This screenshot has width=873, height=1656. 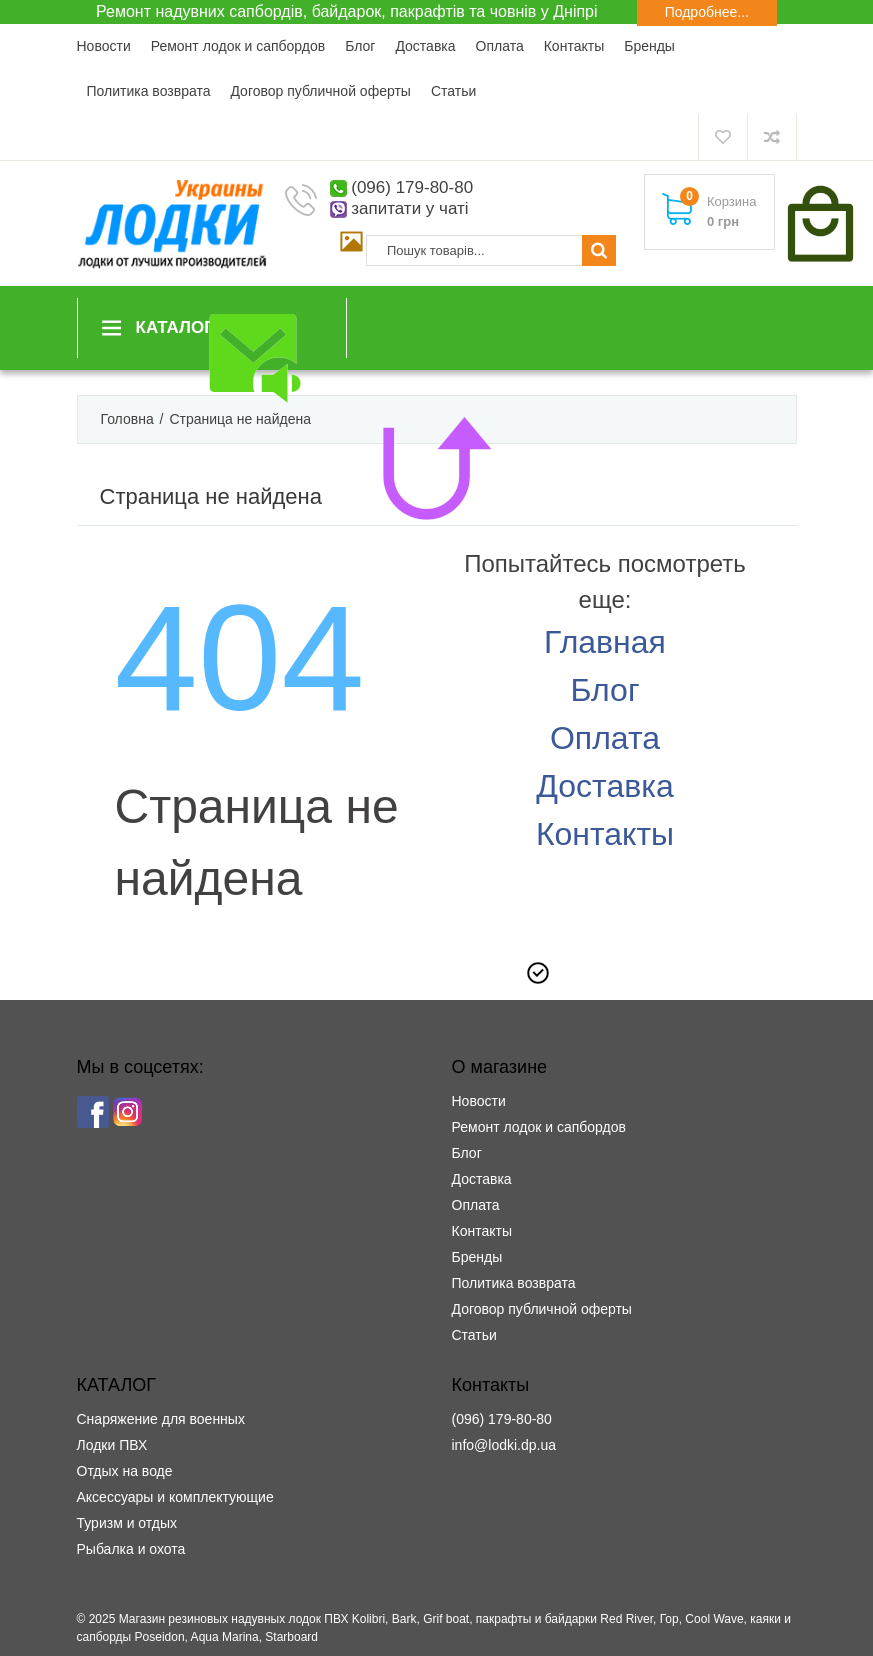 What do you see at coordinates (820, 225) in the screenshot?
I see `view your shopping bag` at bounding box center [820, 225].